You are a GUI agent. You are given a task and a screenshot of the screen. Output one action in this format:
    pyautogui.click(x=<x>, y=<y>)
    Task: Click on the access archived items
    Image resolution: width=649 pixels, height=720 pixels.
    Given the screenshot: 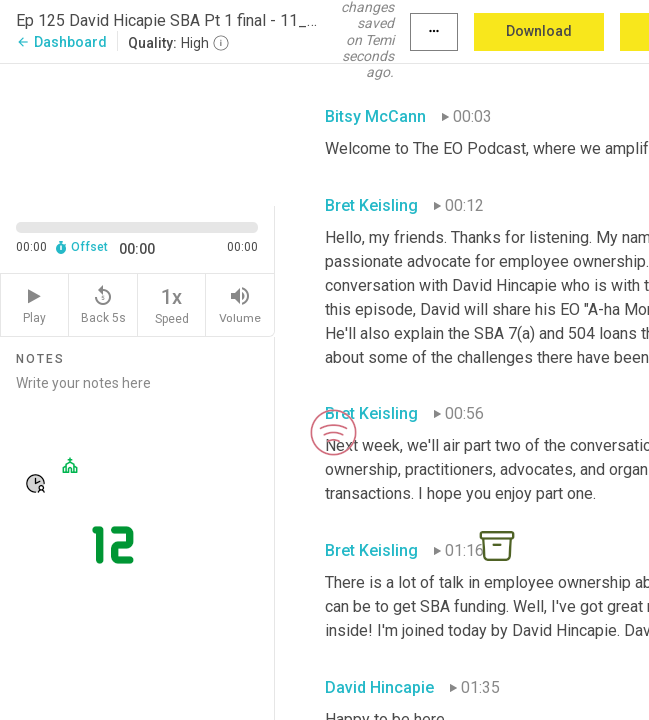 What is the action you would take?
    pyautogui.click(x=497, y=546)
    